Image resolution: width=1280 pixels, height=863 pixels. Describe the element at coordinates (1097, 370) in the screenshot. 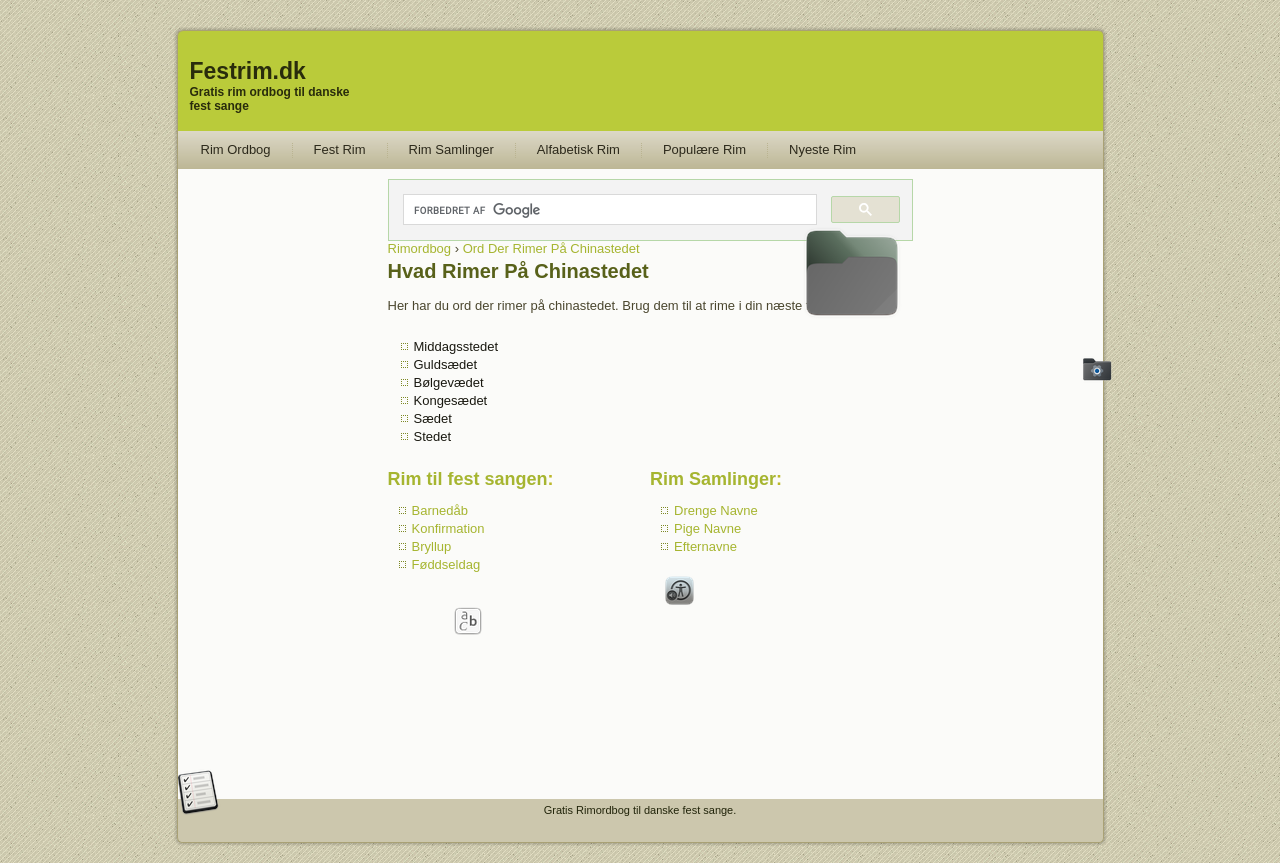

I see `access folder settings or preferences` at that location.